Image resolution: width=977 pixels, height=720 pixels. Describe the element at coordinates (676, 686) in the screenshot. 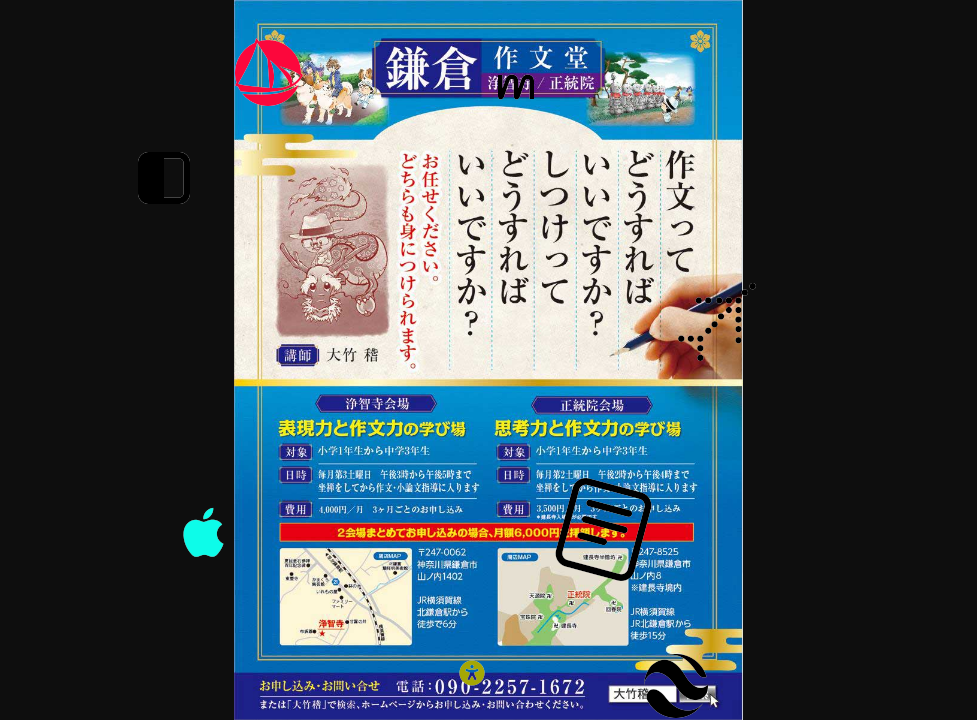

I see `open Google Earth app` at that location.